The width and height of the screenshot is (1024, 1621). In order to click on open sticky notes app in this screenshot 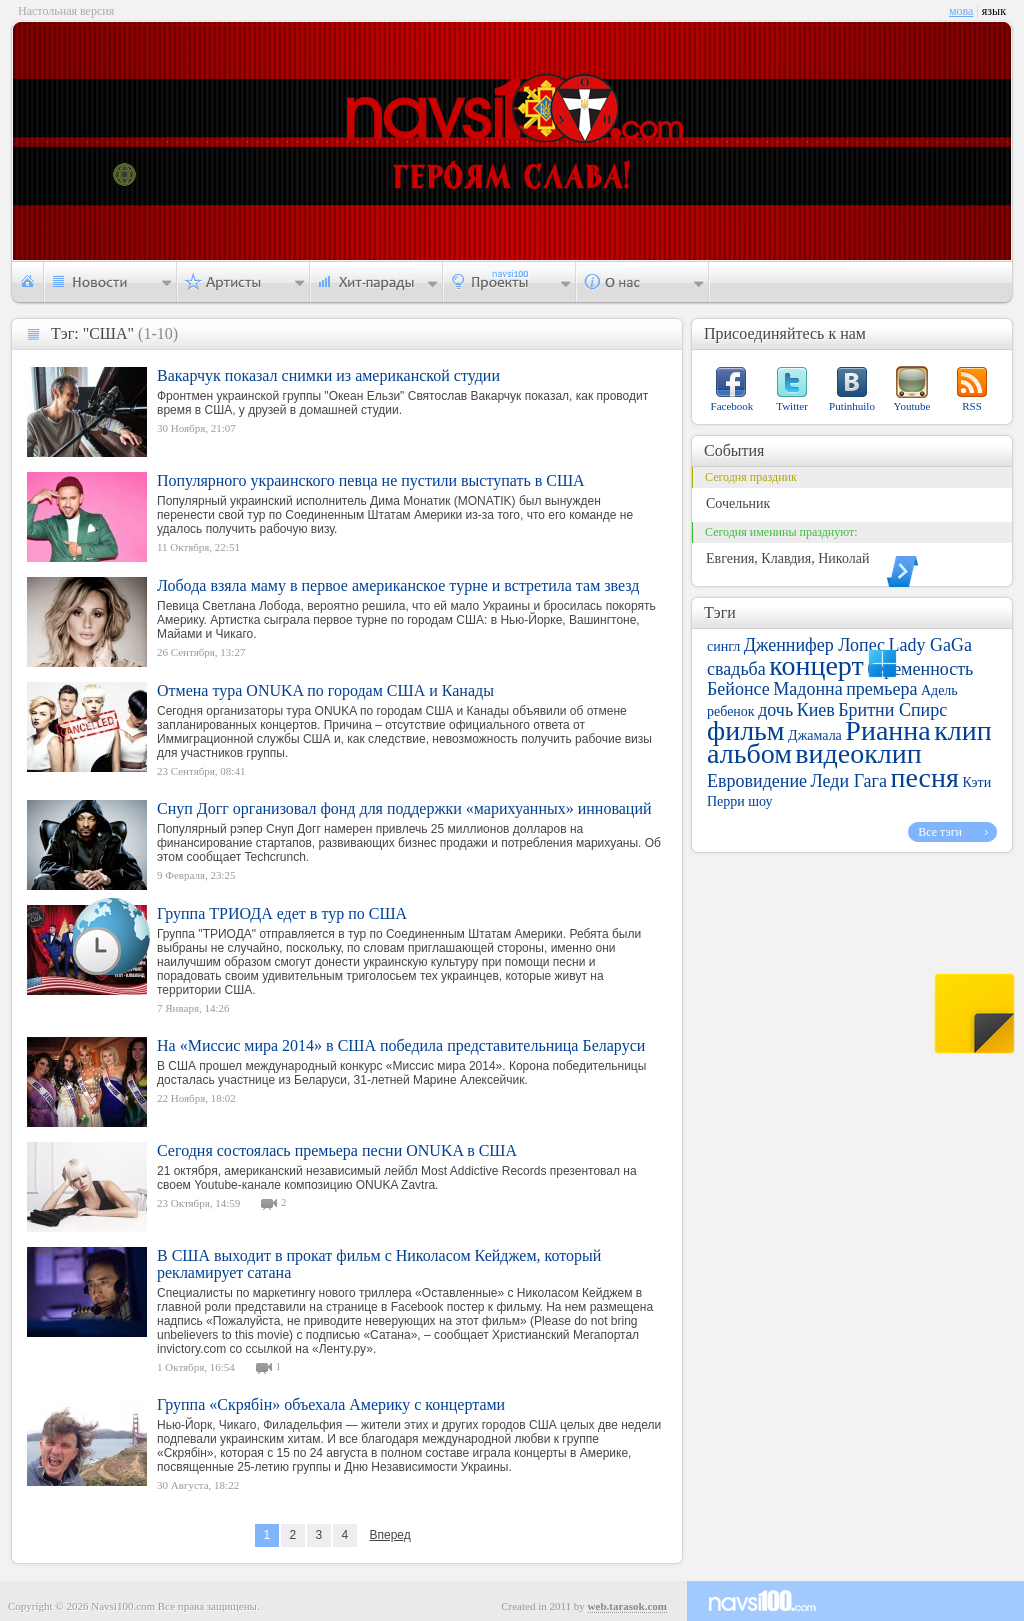, I will do `click(974, 1013)`.